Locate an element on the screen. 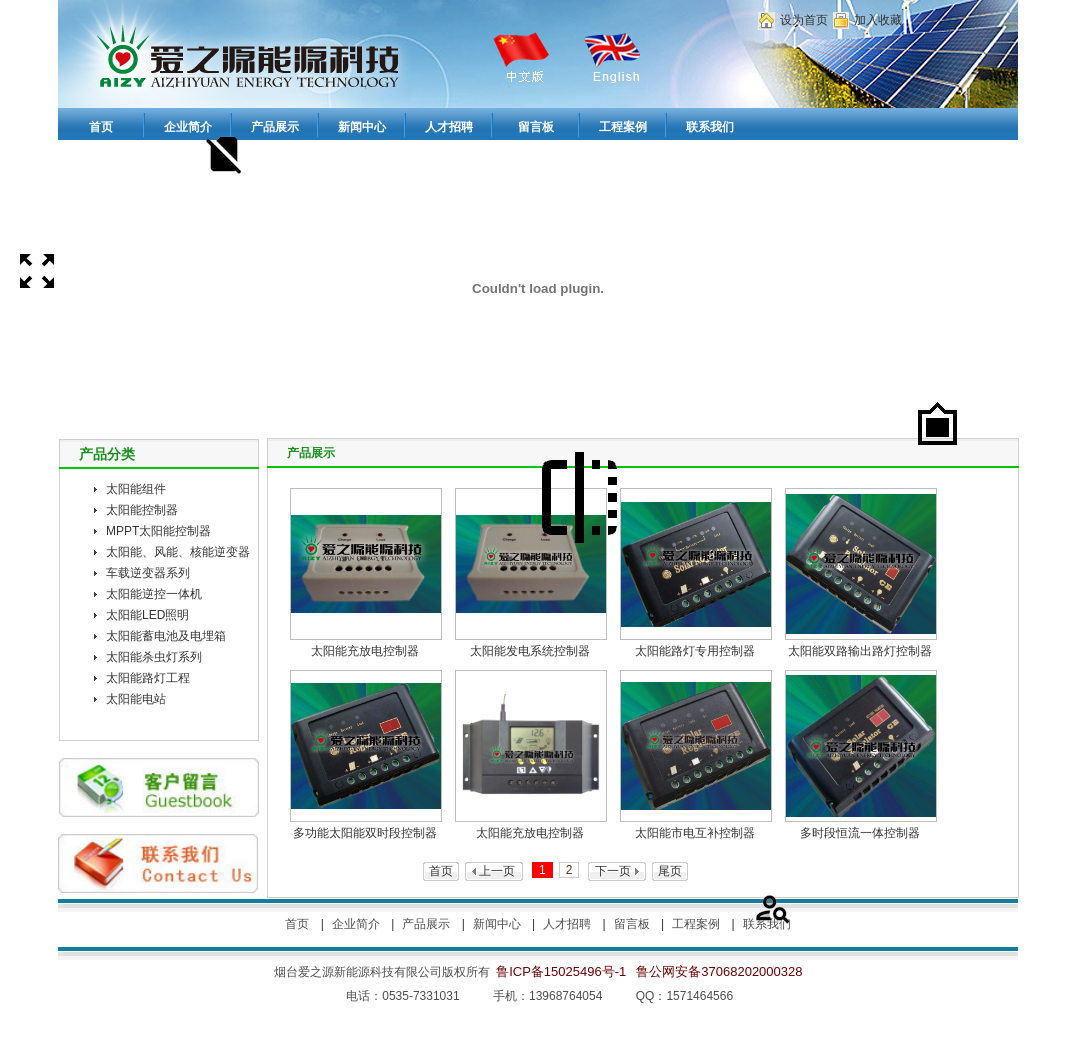 Image resolution: width=1078 pixels, height=1044 pixels. expand to fullscreen view is located at coordinates (37, 271).